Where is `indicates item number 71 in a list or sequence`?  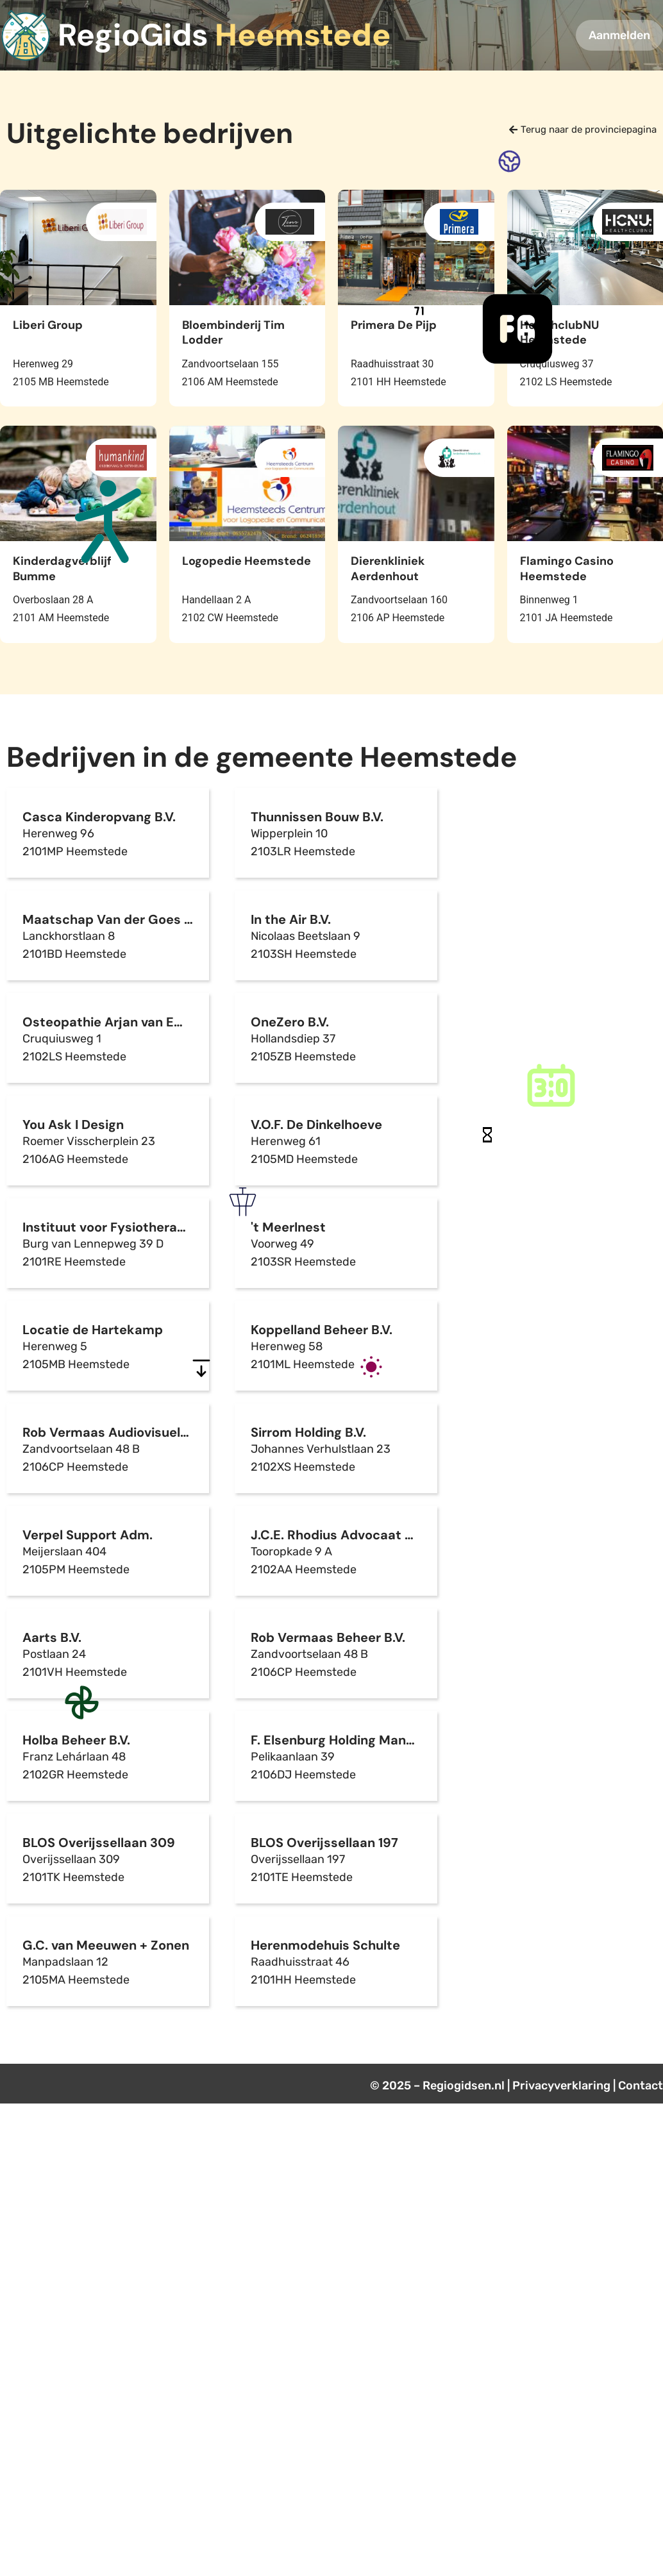 indicates item number 71 in a list or sequence is located at coordinates (419, 311).